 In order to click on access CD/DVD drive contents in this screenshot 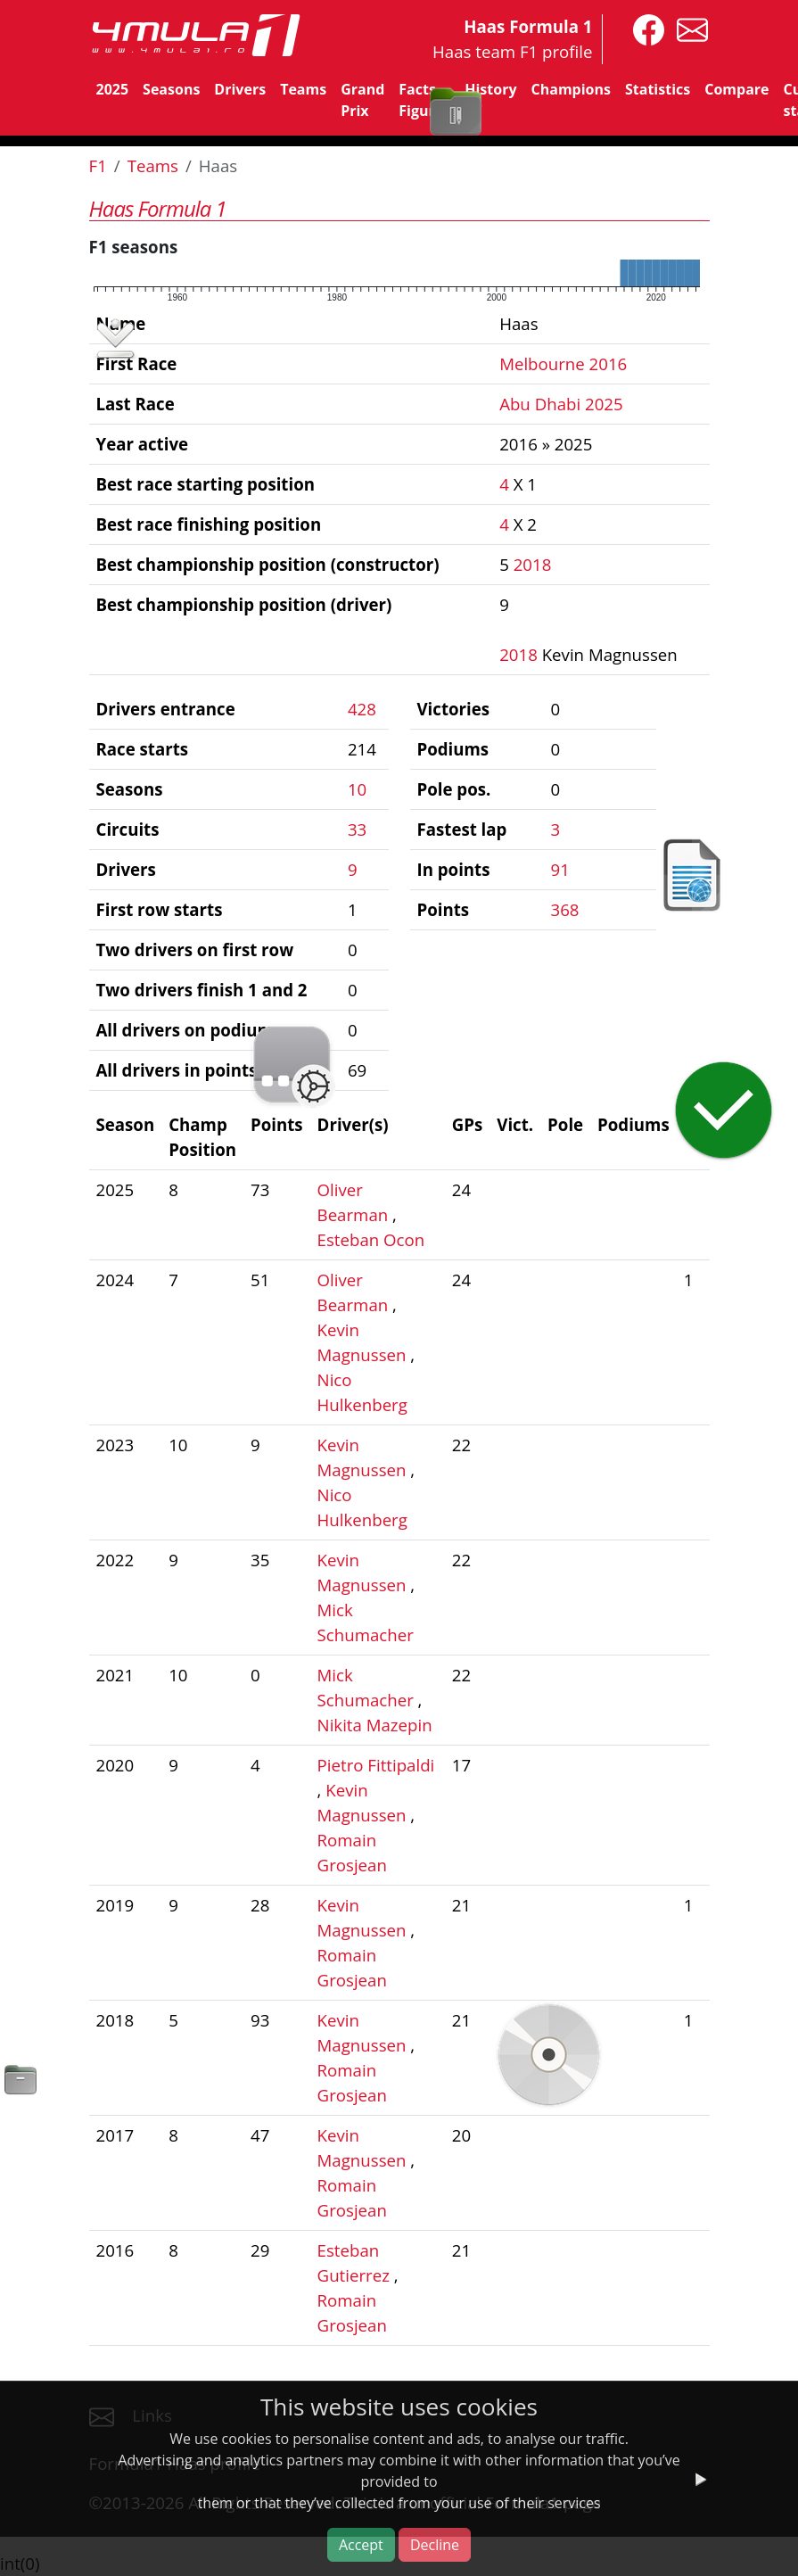, I will do `click(548, 2054)`.